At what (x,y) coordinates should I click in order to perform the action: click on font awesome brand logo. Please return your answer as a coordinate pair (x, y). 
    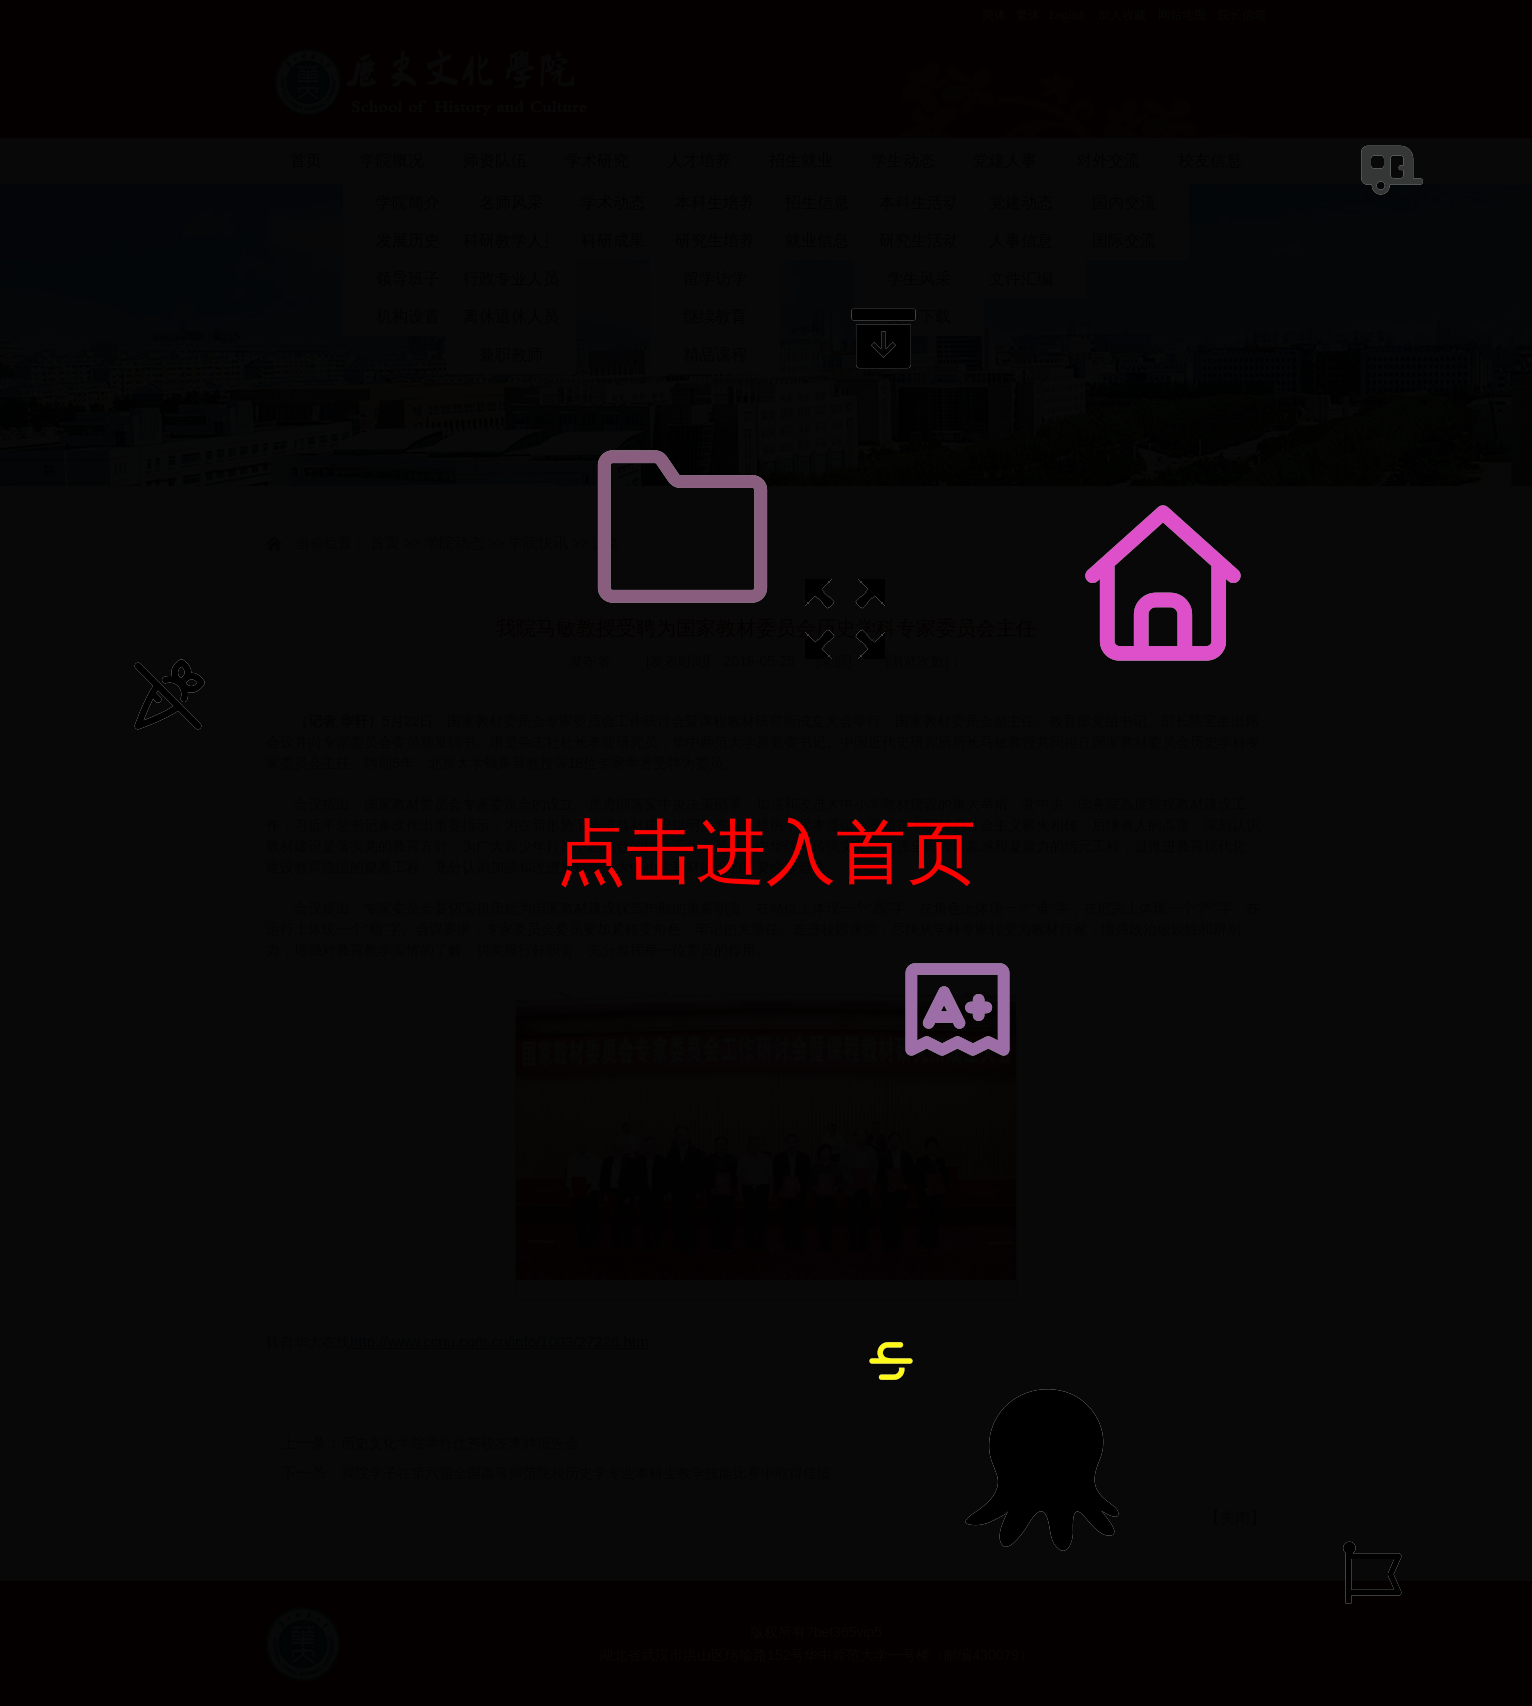
    Looking at the image, I should click on (1372, 1572).